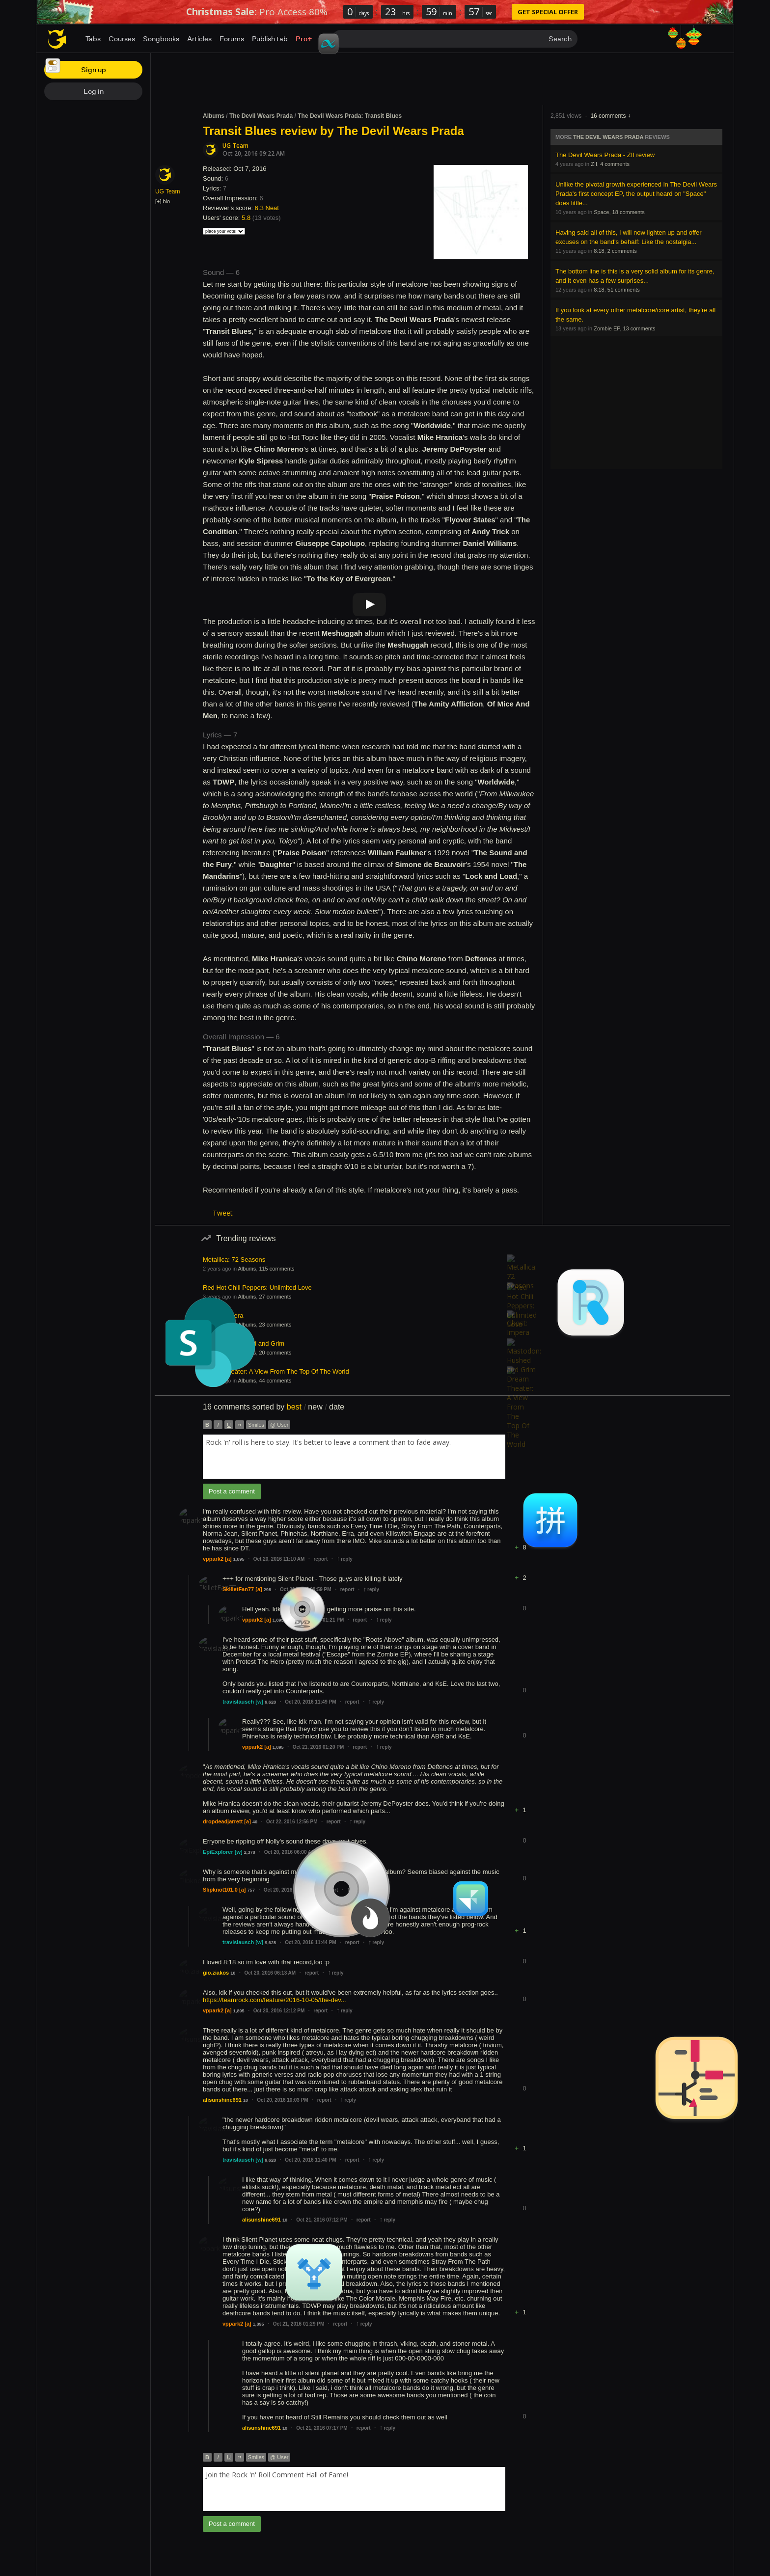  I want to click on open ibus pinyin chinese input method, so click(550, 1520).